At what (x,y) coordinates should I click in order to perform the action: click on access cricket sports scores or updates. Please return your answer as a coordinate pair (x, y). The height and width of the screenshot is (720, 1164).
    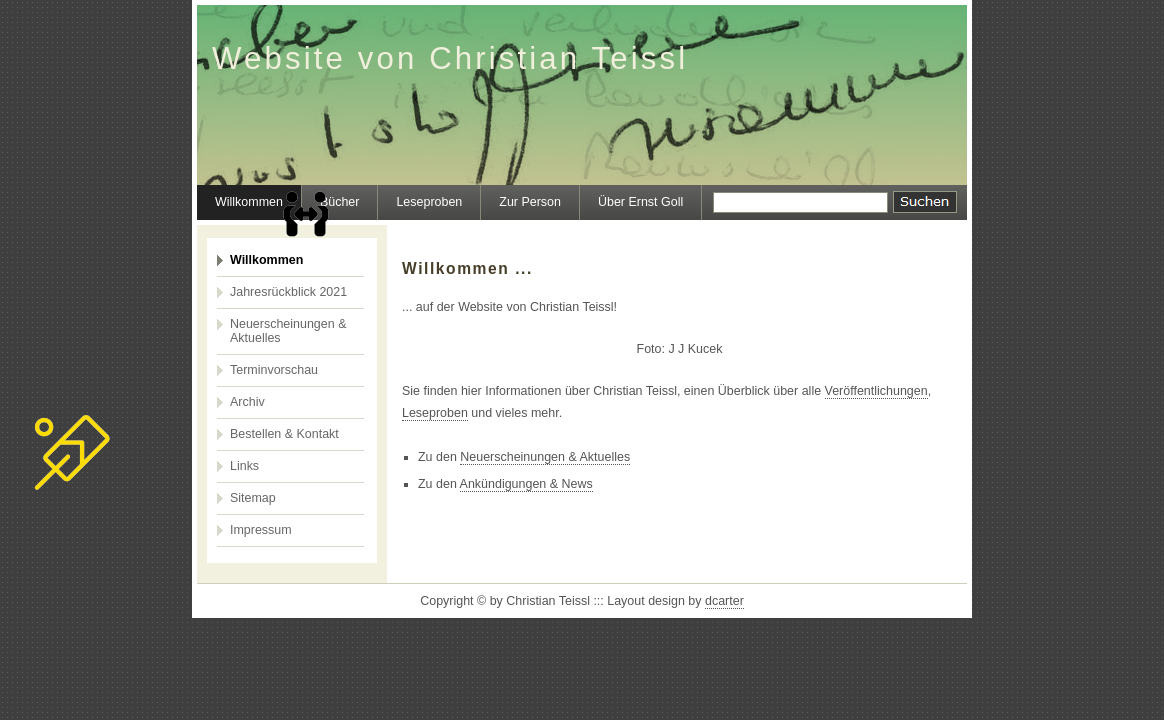
    Looking at the image, I should click on (68, 451).